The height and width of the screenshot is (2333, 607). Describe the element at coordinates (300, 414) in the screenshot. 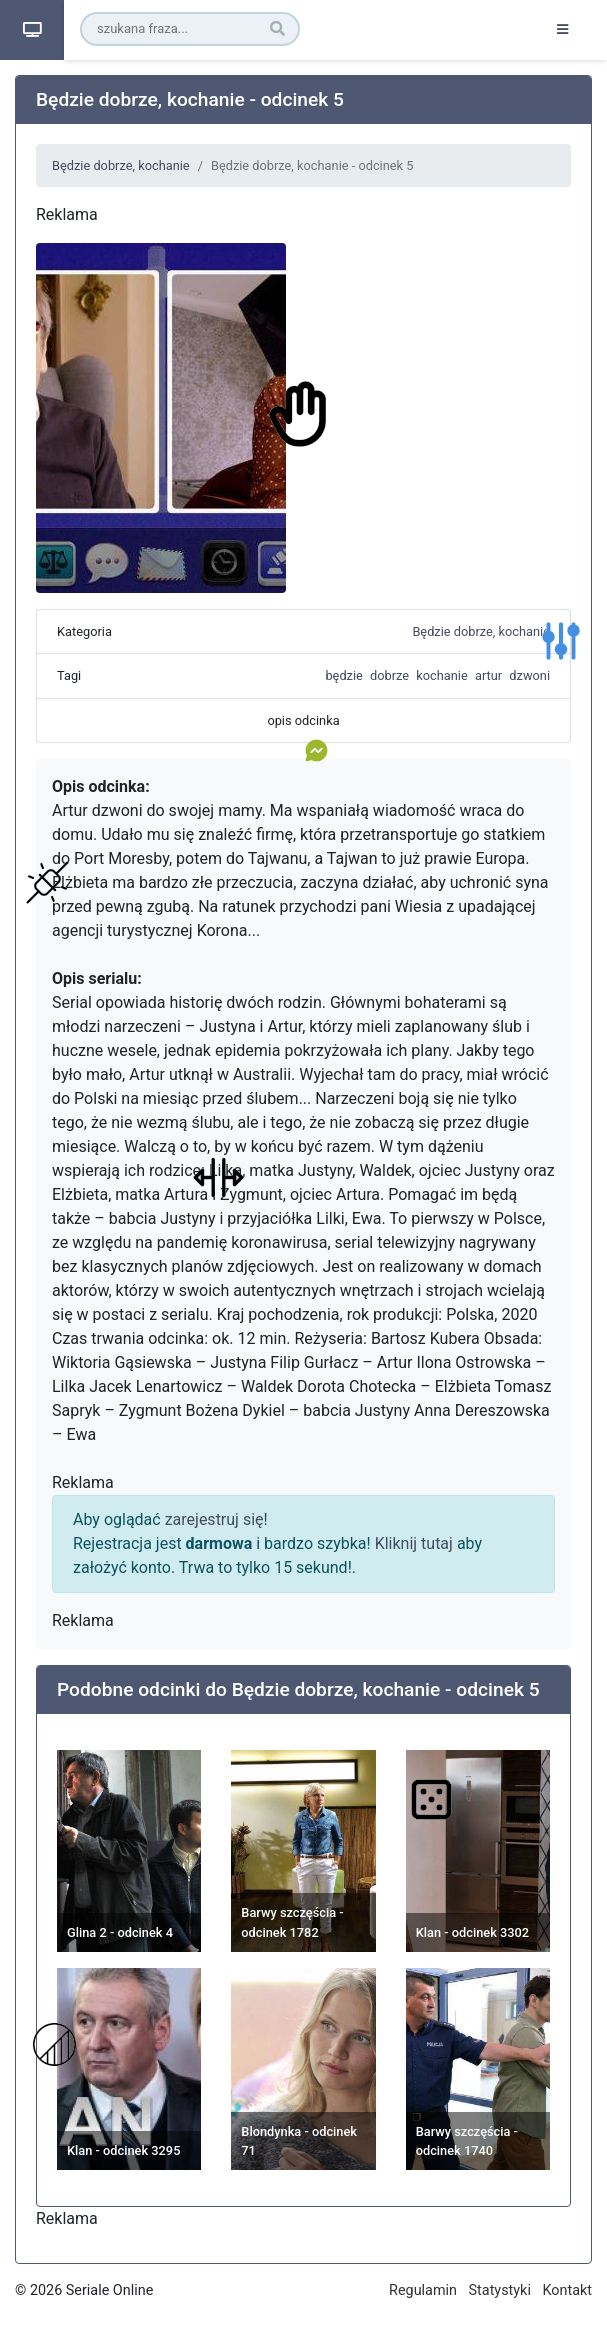

I see `stop or pause an action` at that location.